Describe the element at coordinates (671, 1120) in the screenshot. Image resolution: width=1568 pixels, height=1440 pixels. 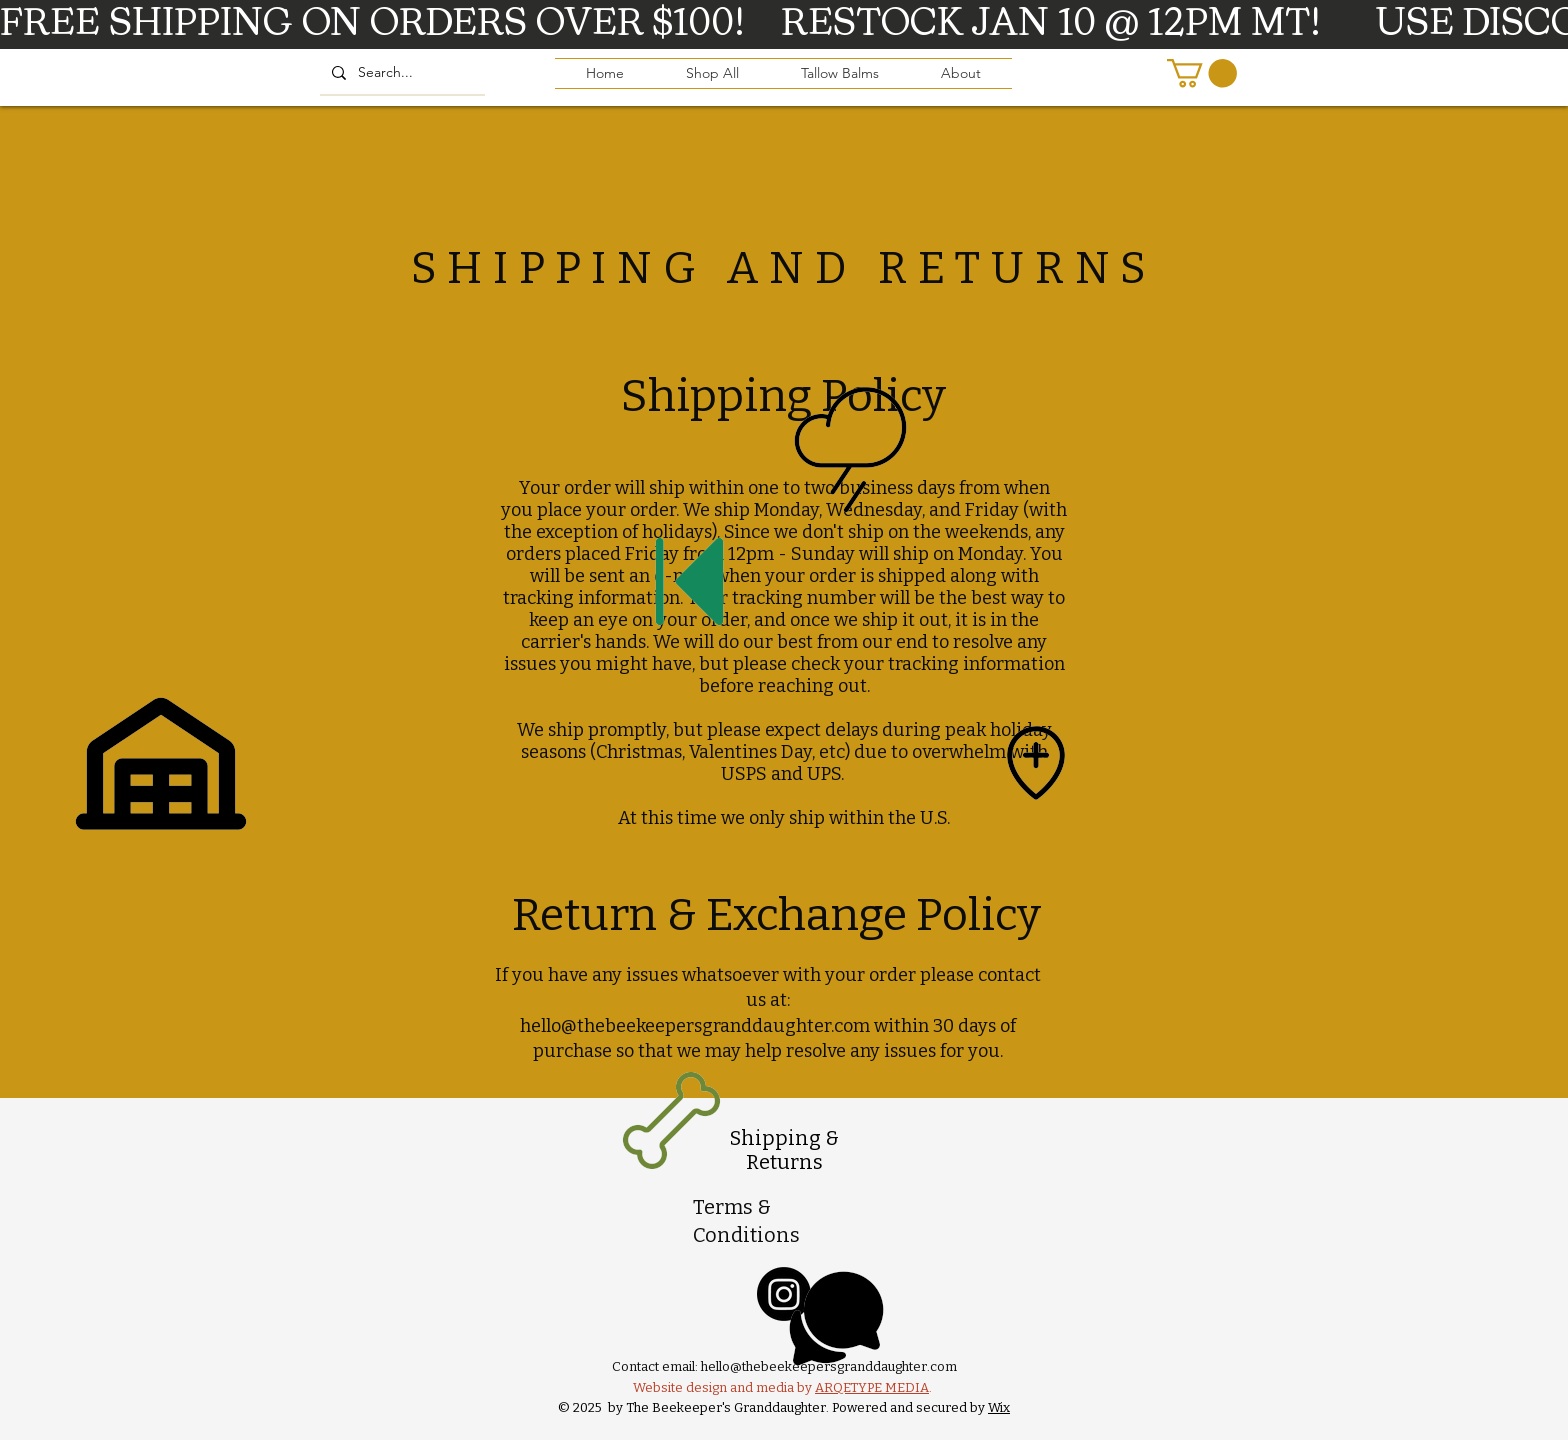
I see `access pet-related features or settings` at that location.